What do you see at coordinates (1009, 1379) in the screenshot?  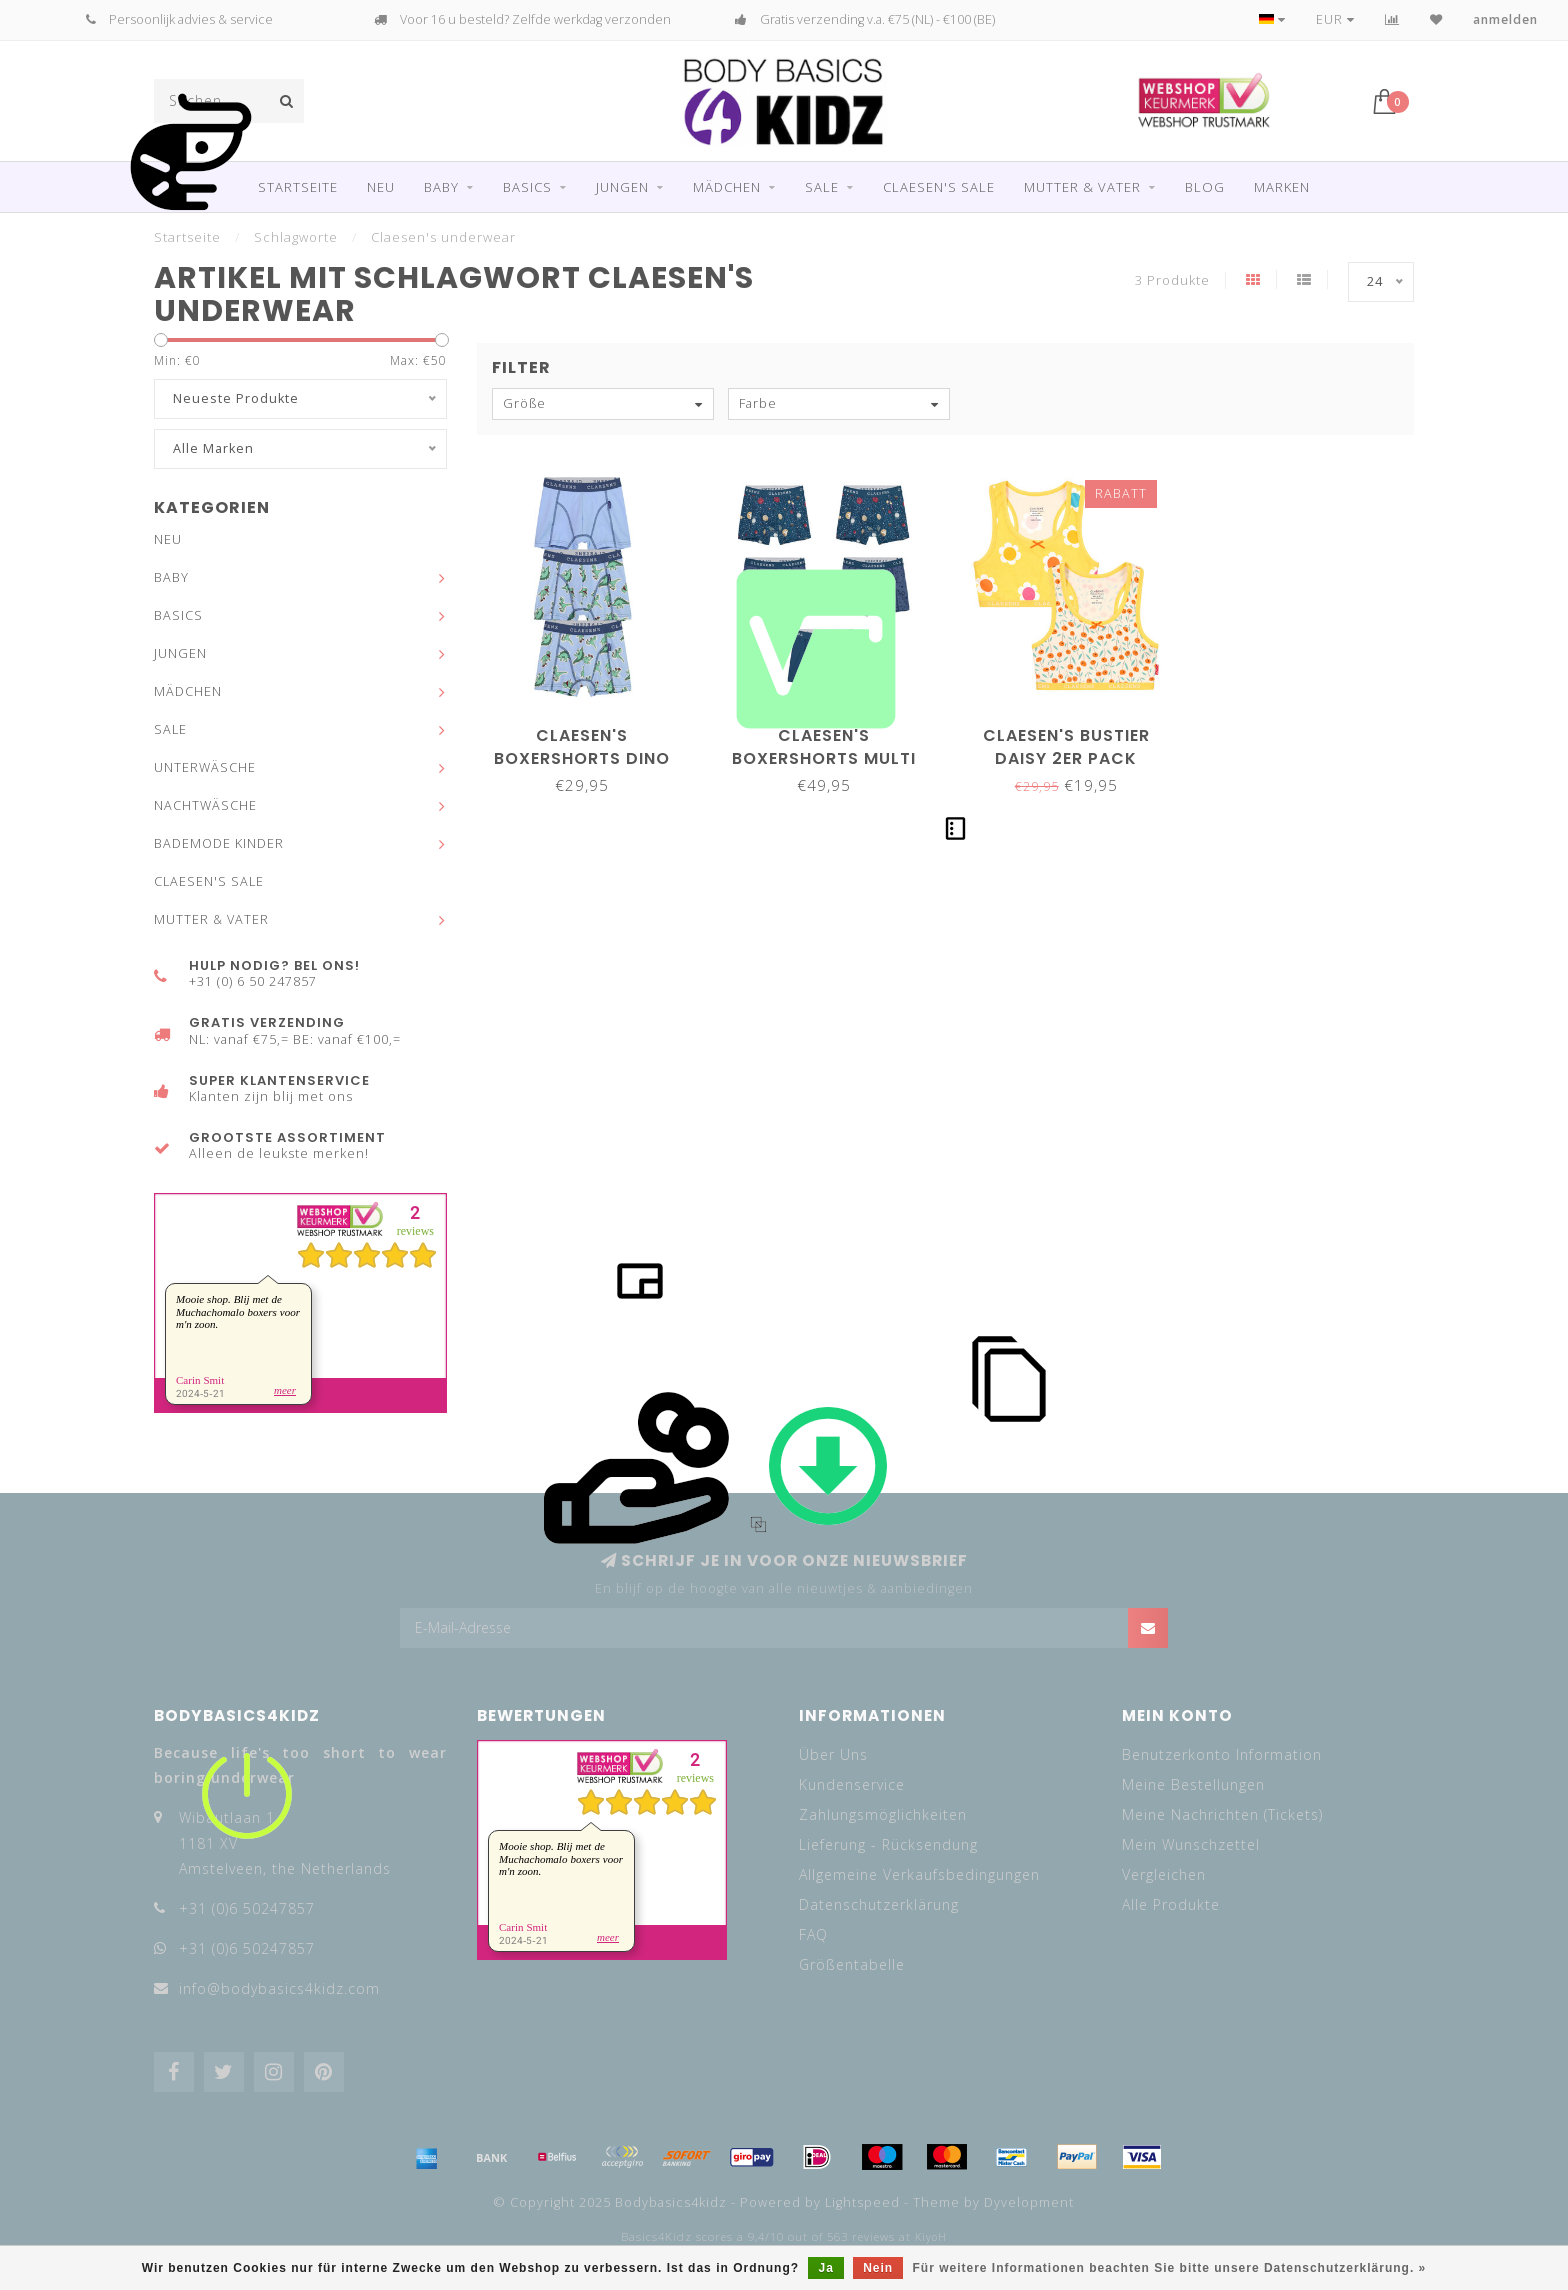 I see `copy to clipboard` at bounding box center [1009, 1379].